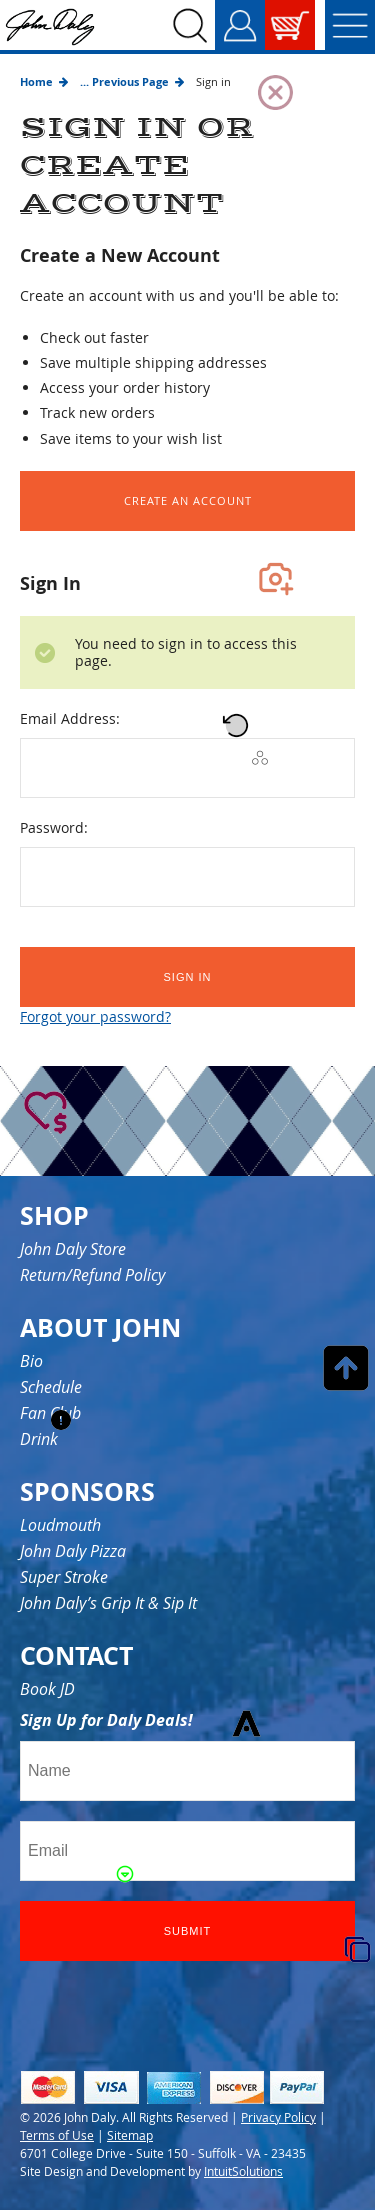 This screenshot has width=375, height=2210. What do you see at coordinates (275, 577) in the screenshot?
I see `add a new photo` at bounding box center [275, 577].